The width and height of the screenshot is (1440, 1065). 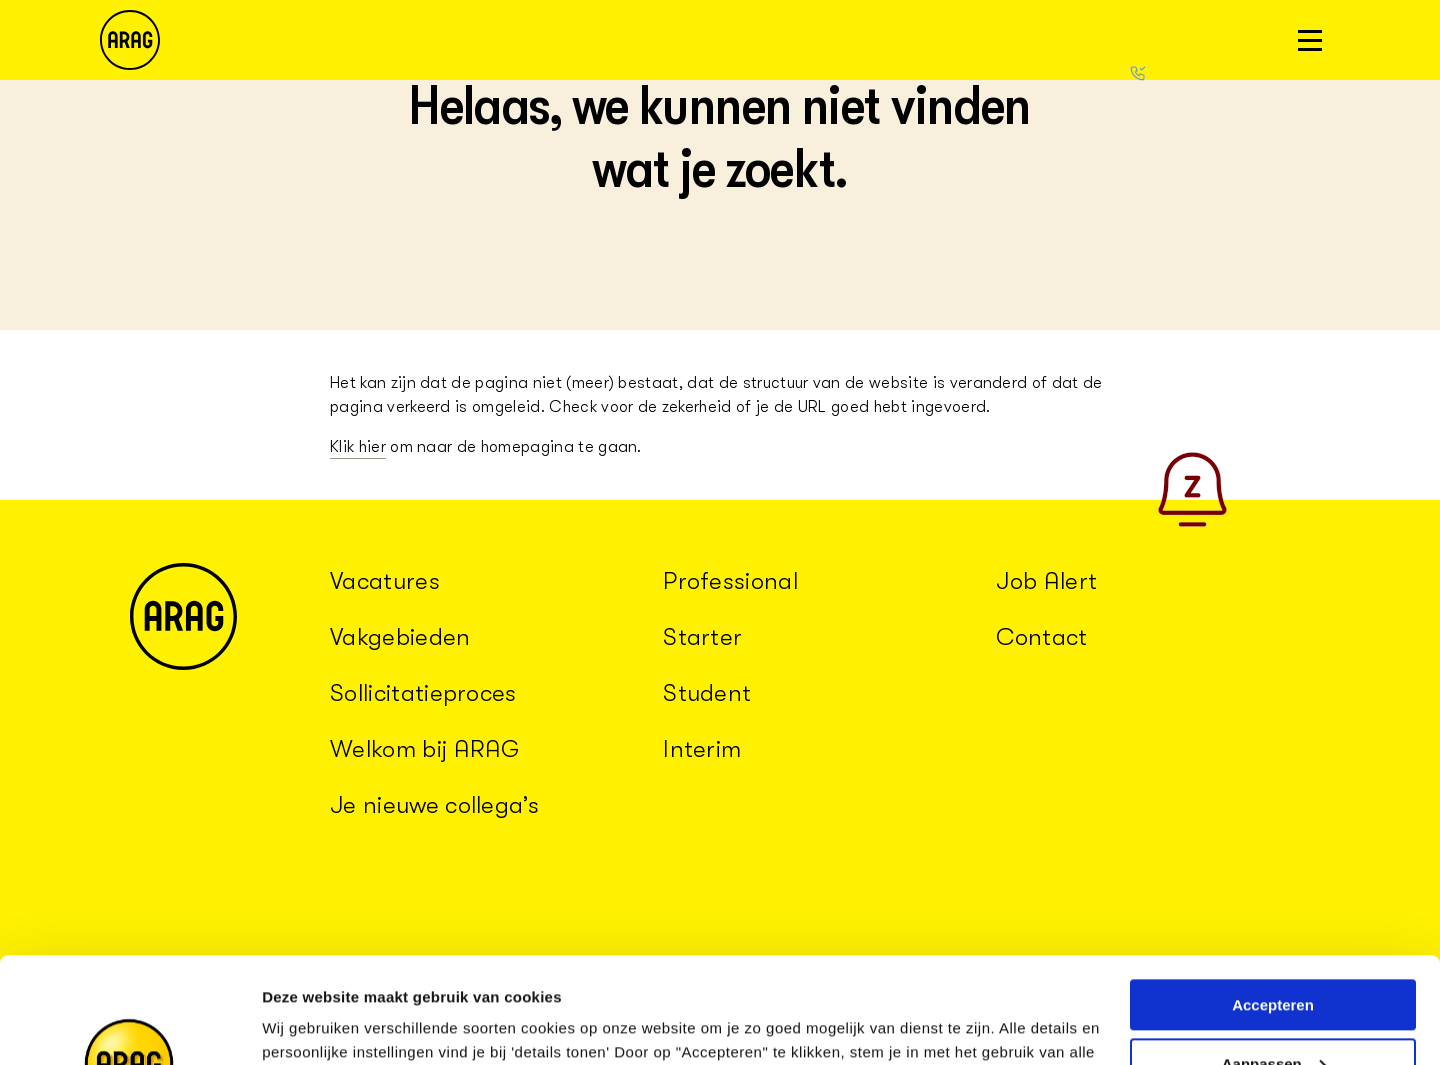 I want to click on notifications are snoozed, so click(x=1192, y=489).